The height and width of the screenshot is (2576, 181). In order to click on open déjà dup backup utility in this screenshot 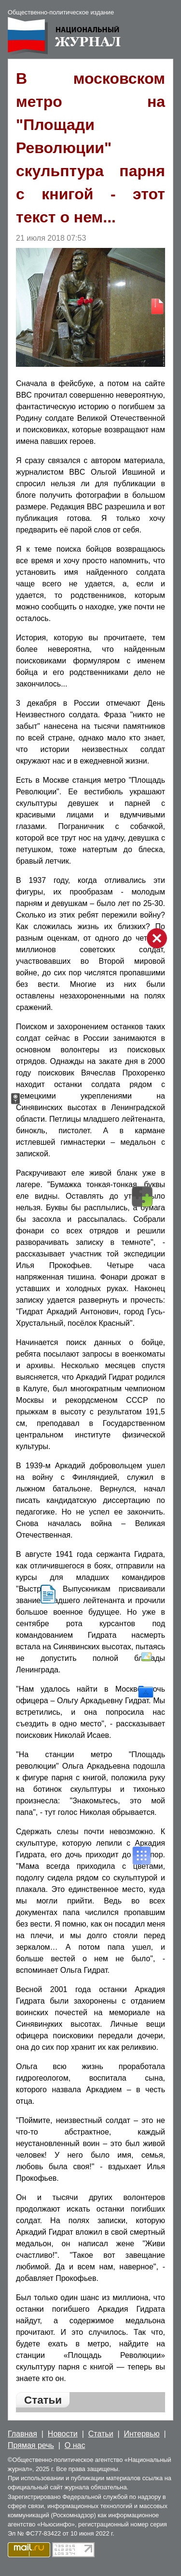, I will do `click(15, 1099)`.